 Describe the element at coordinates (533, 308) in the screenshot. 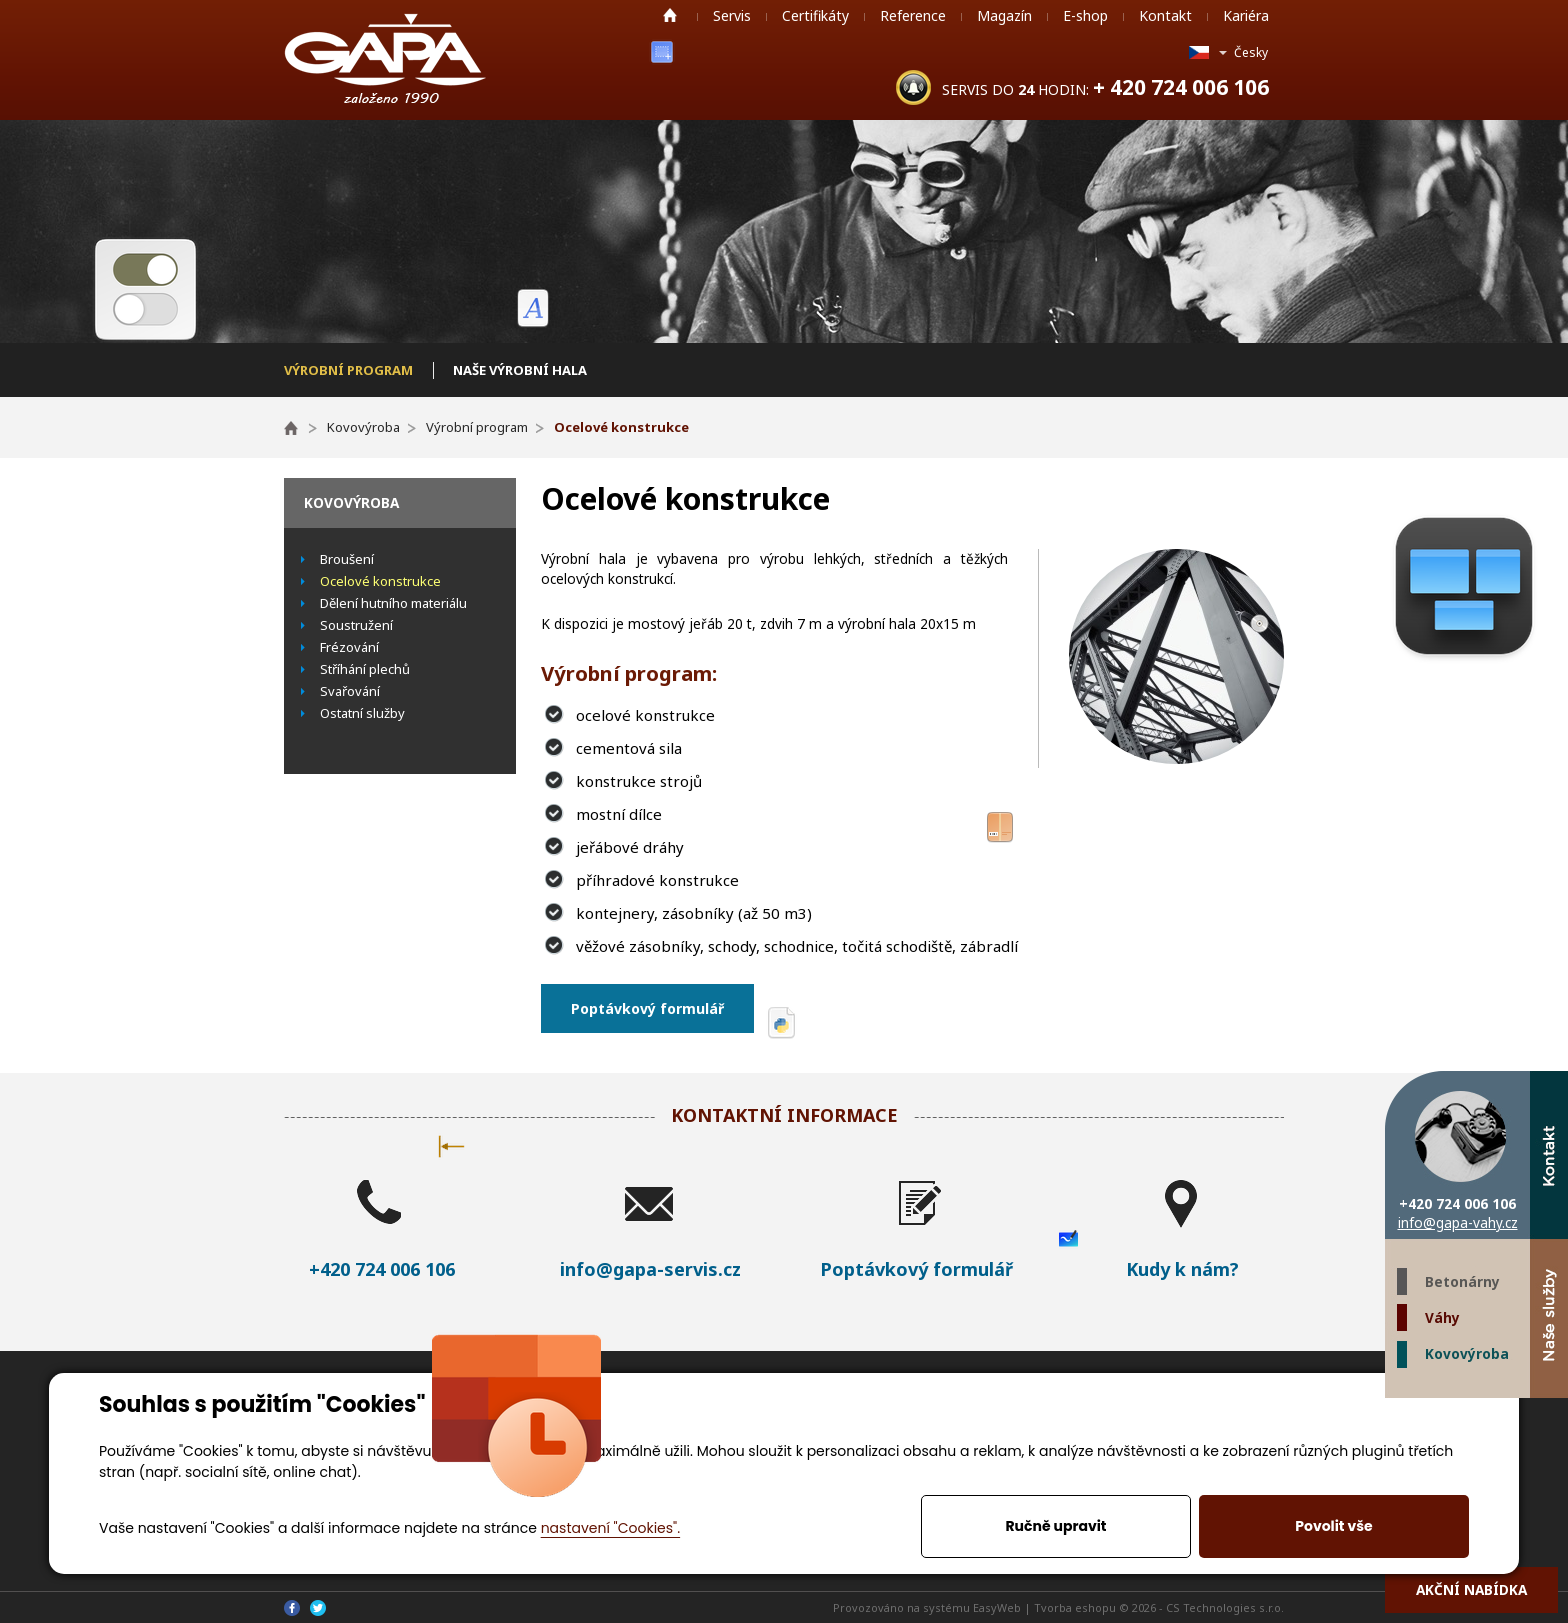

I see `an OpenType font file` at that location.